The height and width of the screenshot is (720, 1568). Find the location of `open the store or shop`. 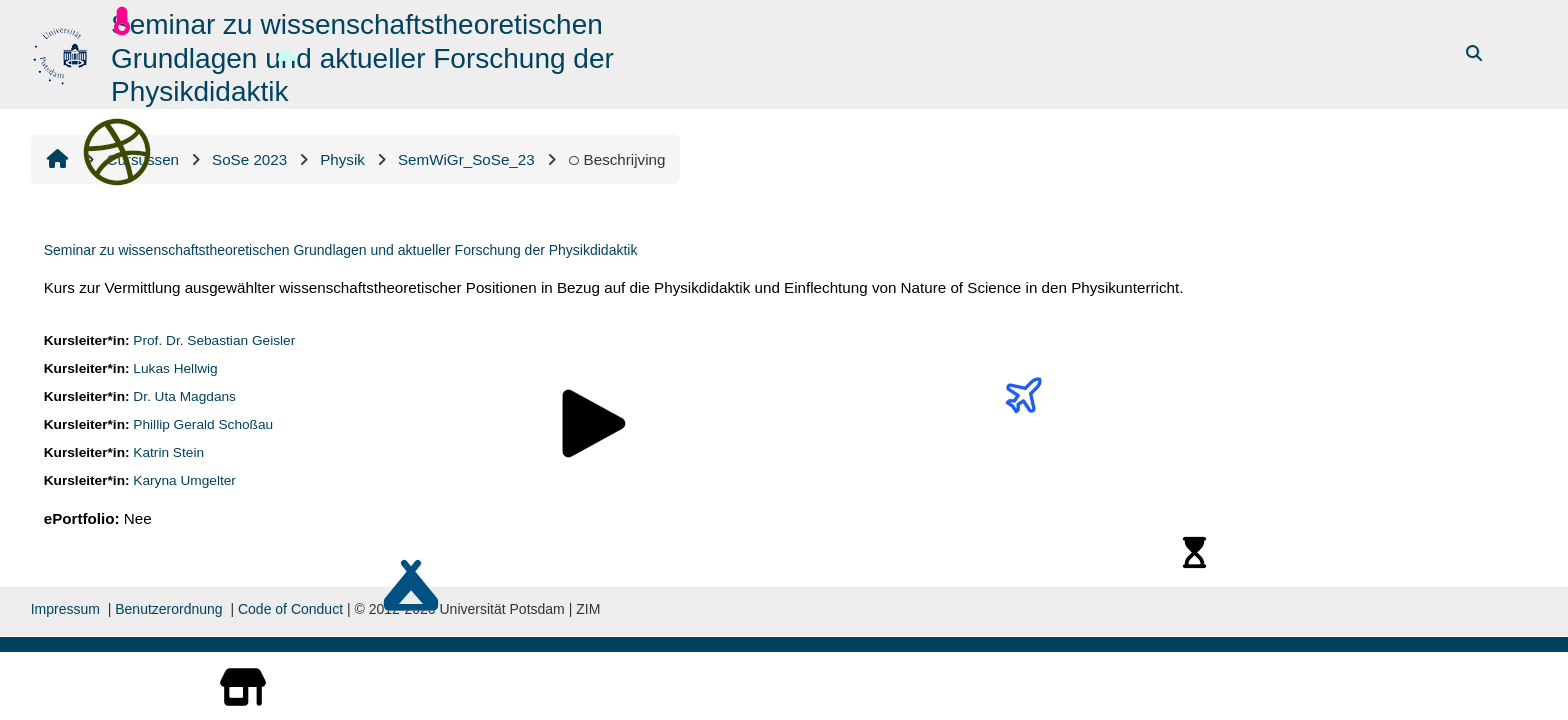

open the store or shop is located at coordinates (243, 687).